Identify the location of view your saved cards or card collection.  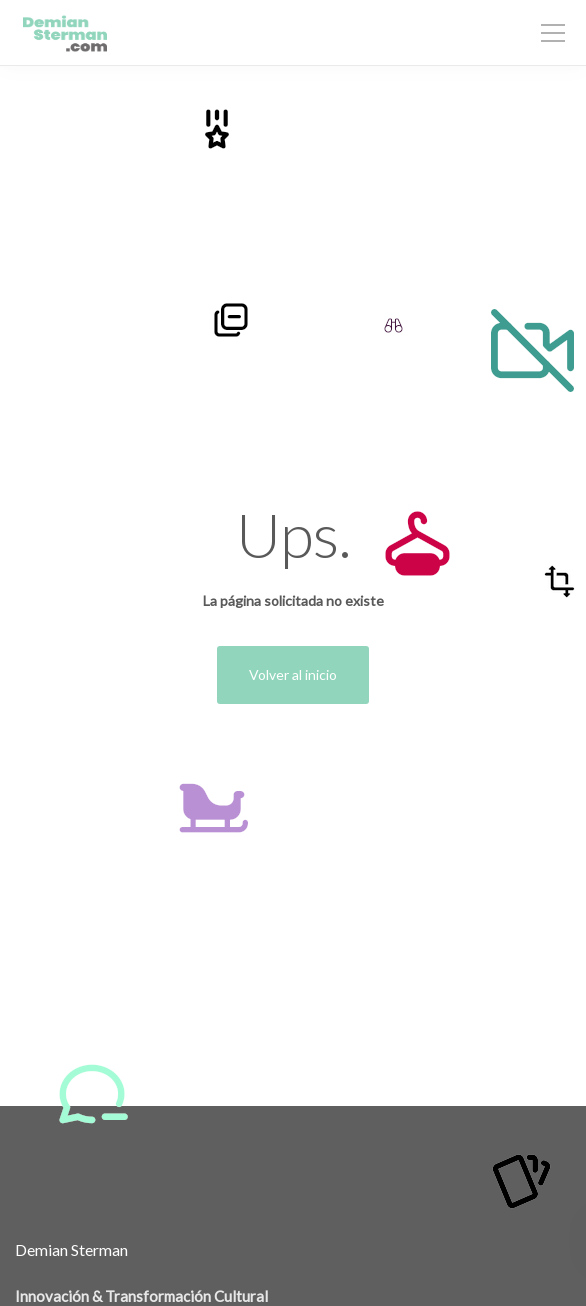
(521, 1180).